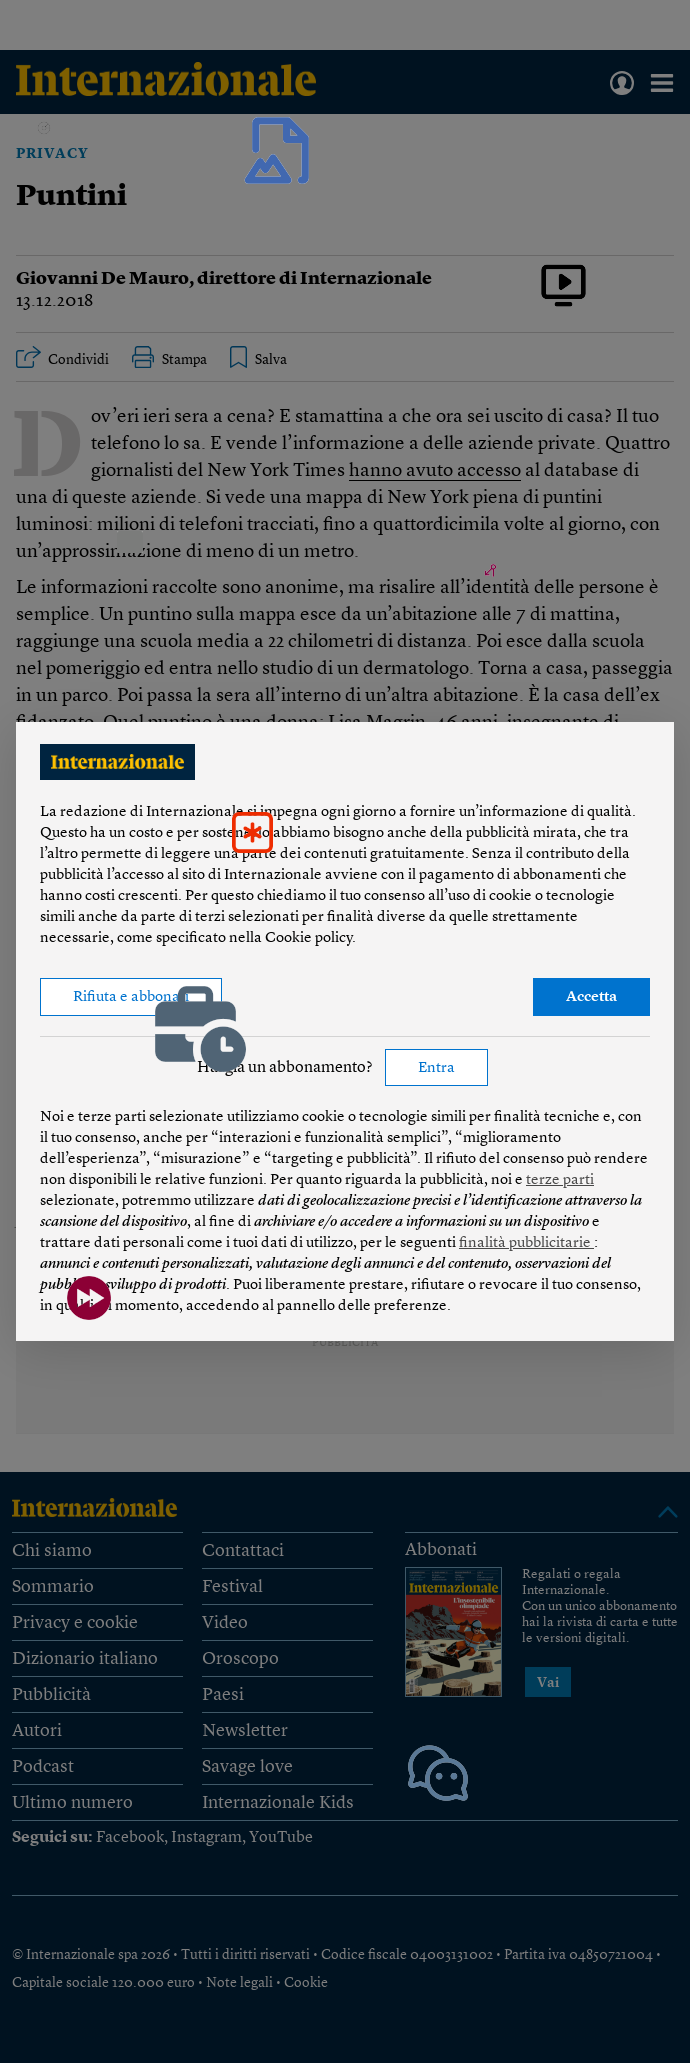 The image size is (690, 2063). What do you see at coordinates (280, 150) in the screenshot?
I see `view image file` at bounding box center [280, 150].